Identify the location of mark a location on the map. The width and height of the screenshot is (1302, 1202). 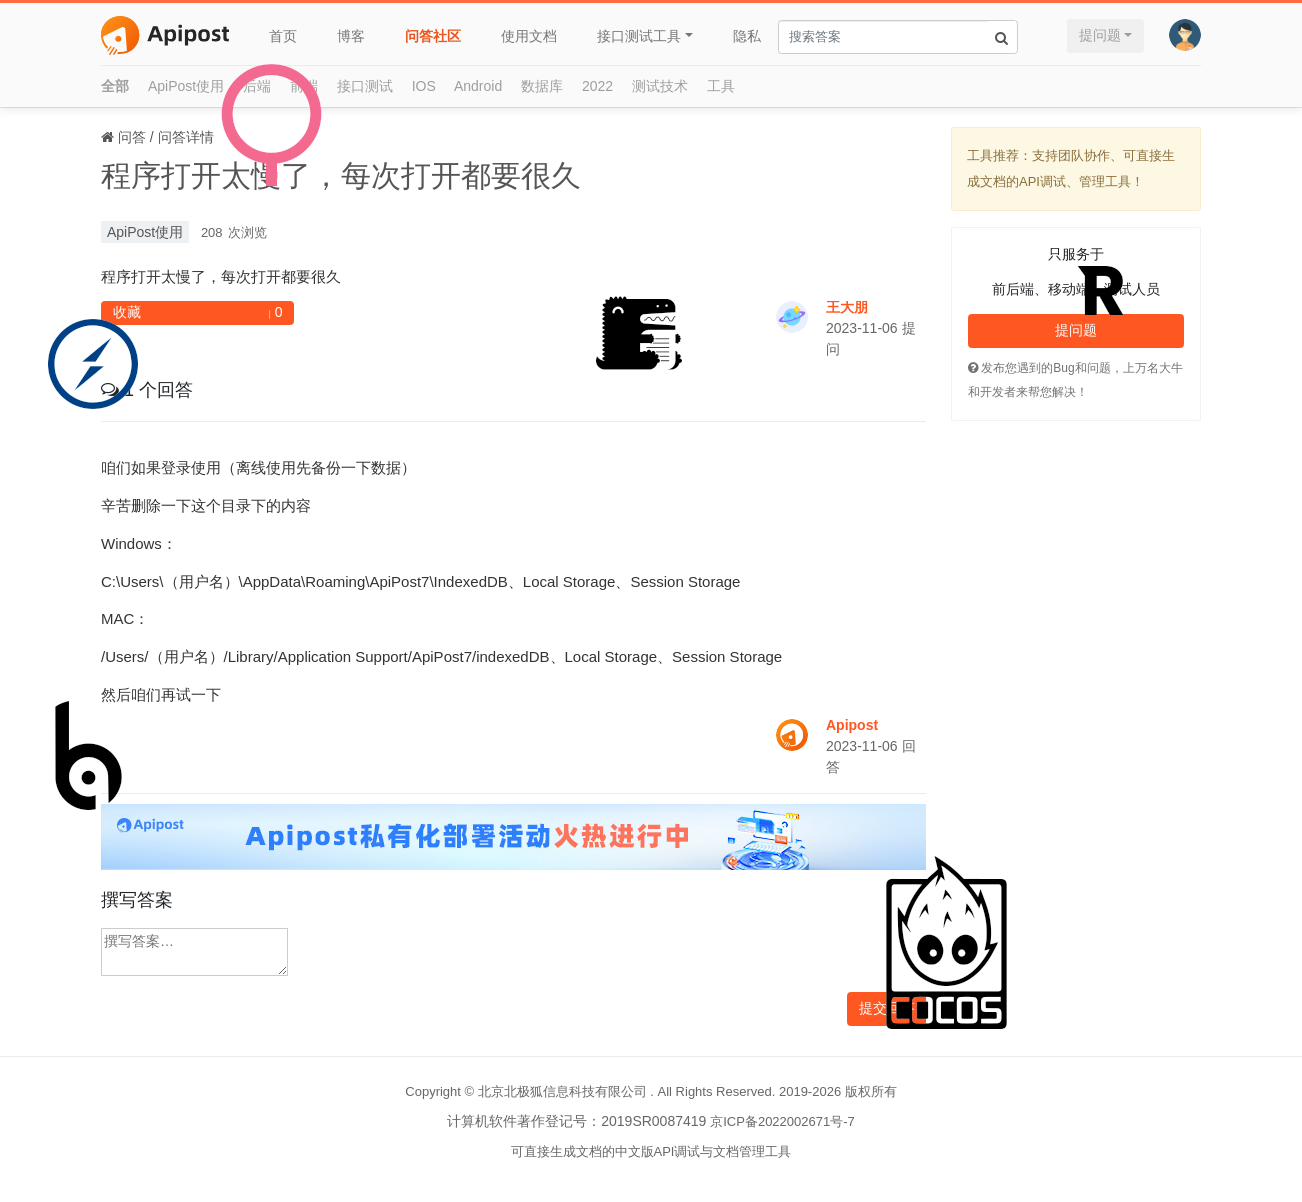
(271, 119).